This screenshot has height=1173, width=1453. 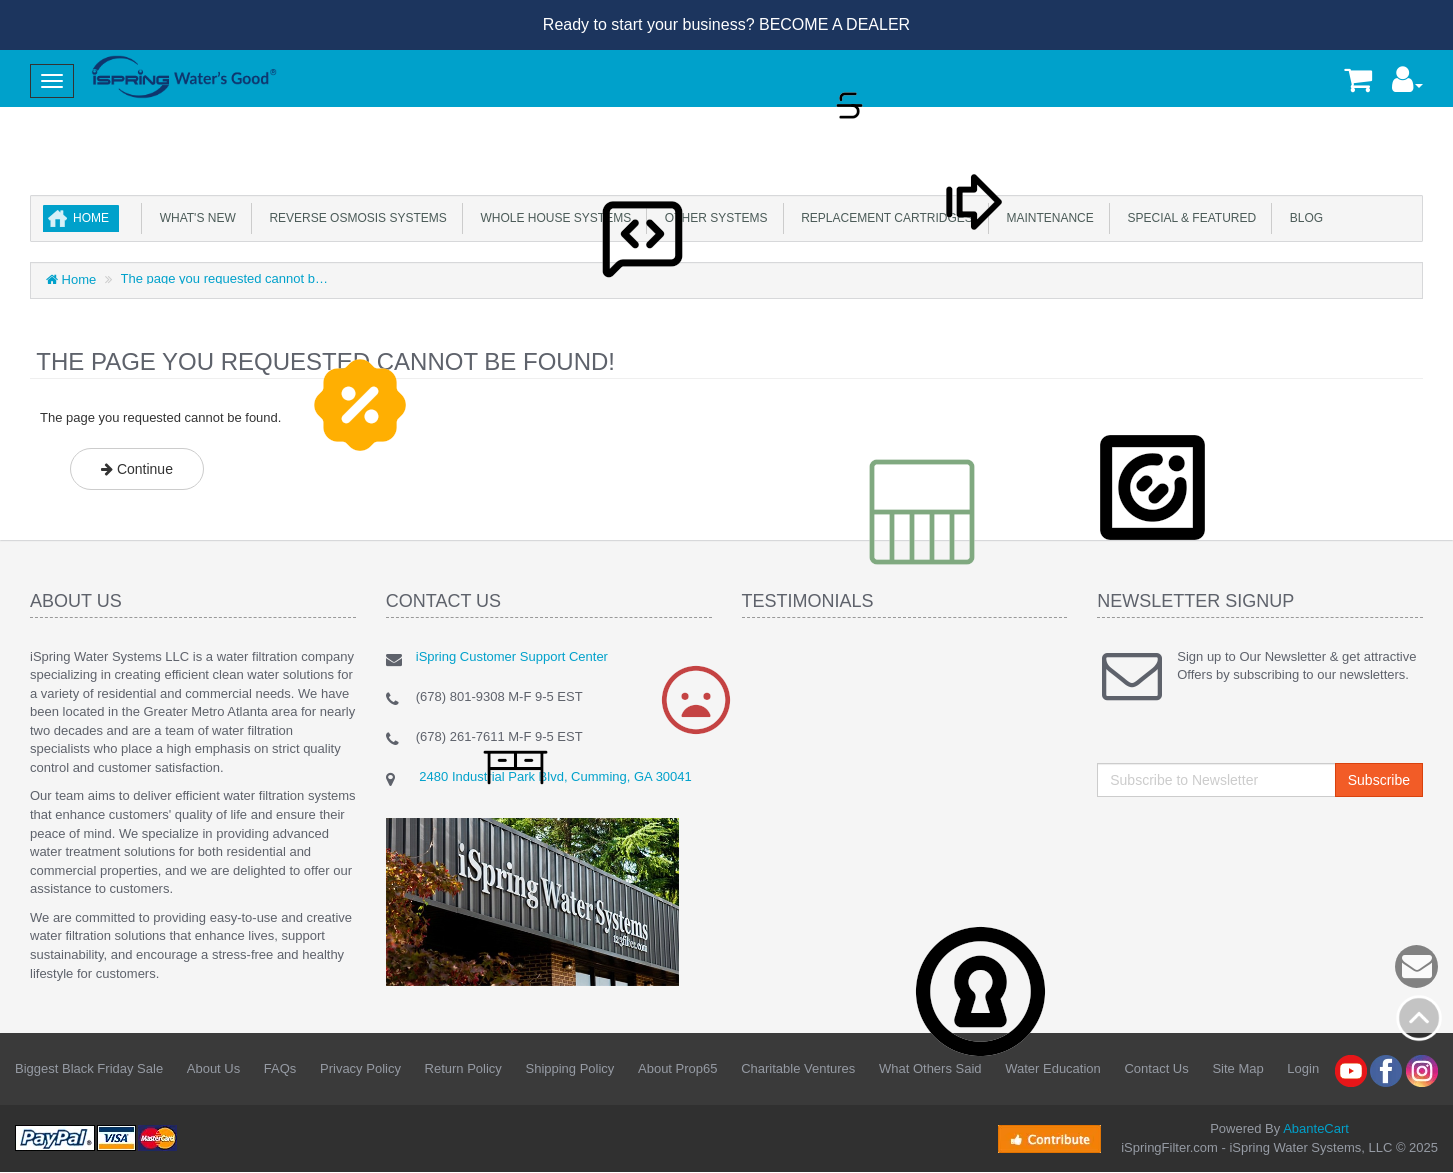 I want to click on toggle bottom panel visibility, so click(x=922, y=512).